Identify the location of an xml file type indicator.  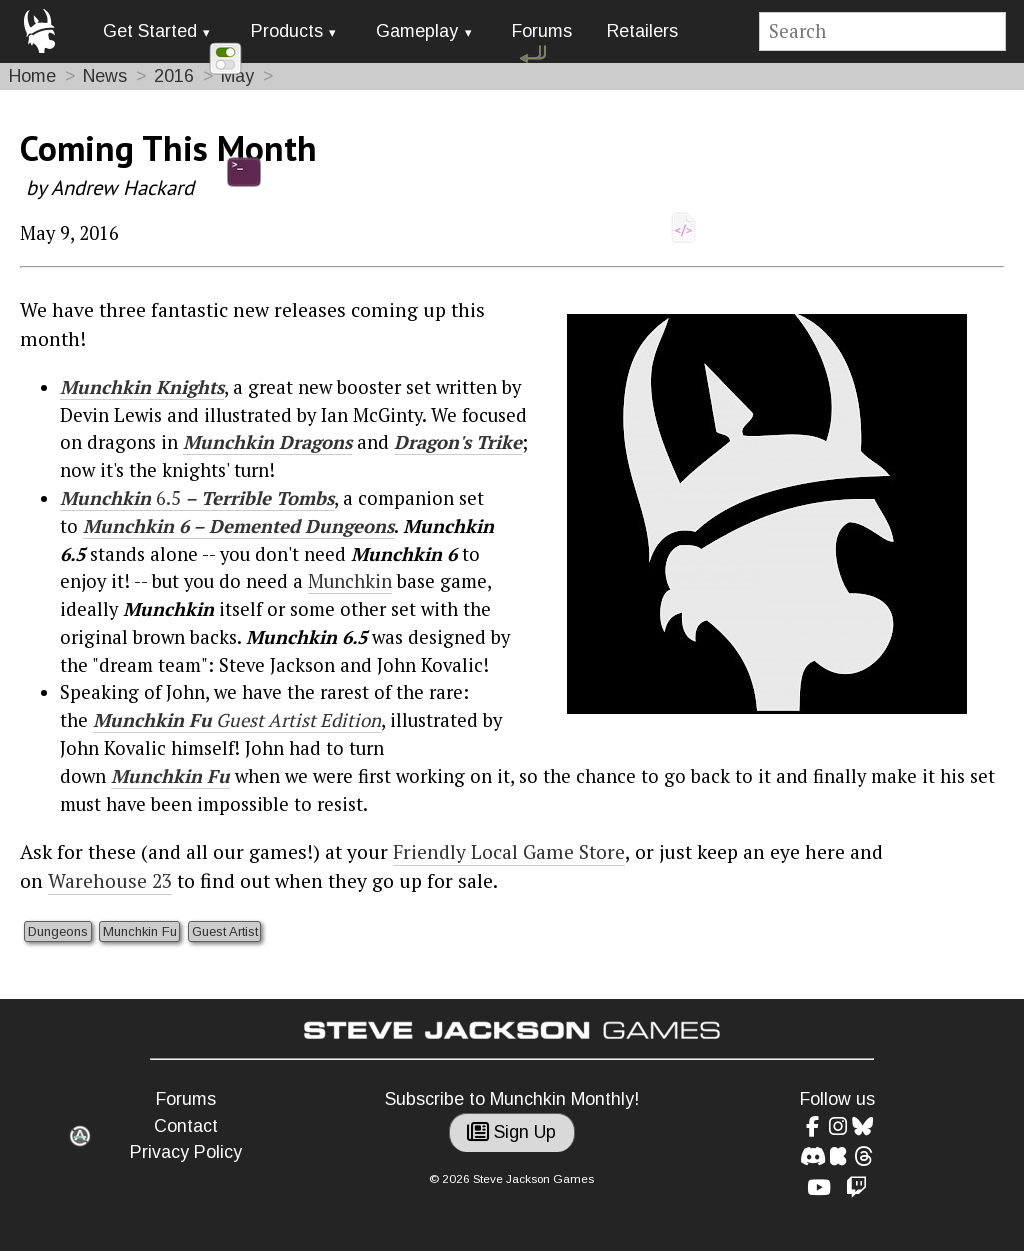
(683, 227).